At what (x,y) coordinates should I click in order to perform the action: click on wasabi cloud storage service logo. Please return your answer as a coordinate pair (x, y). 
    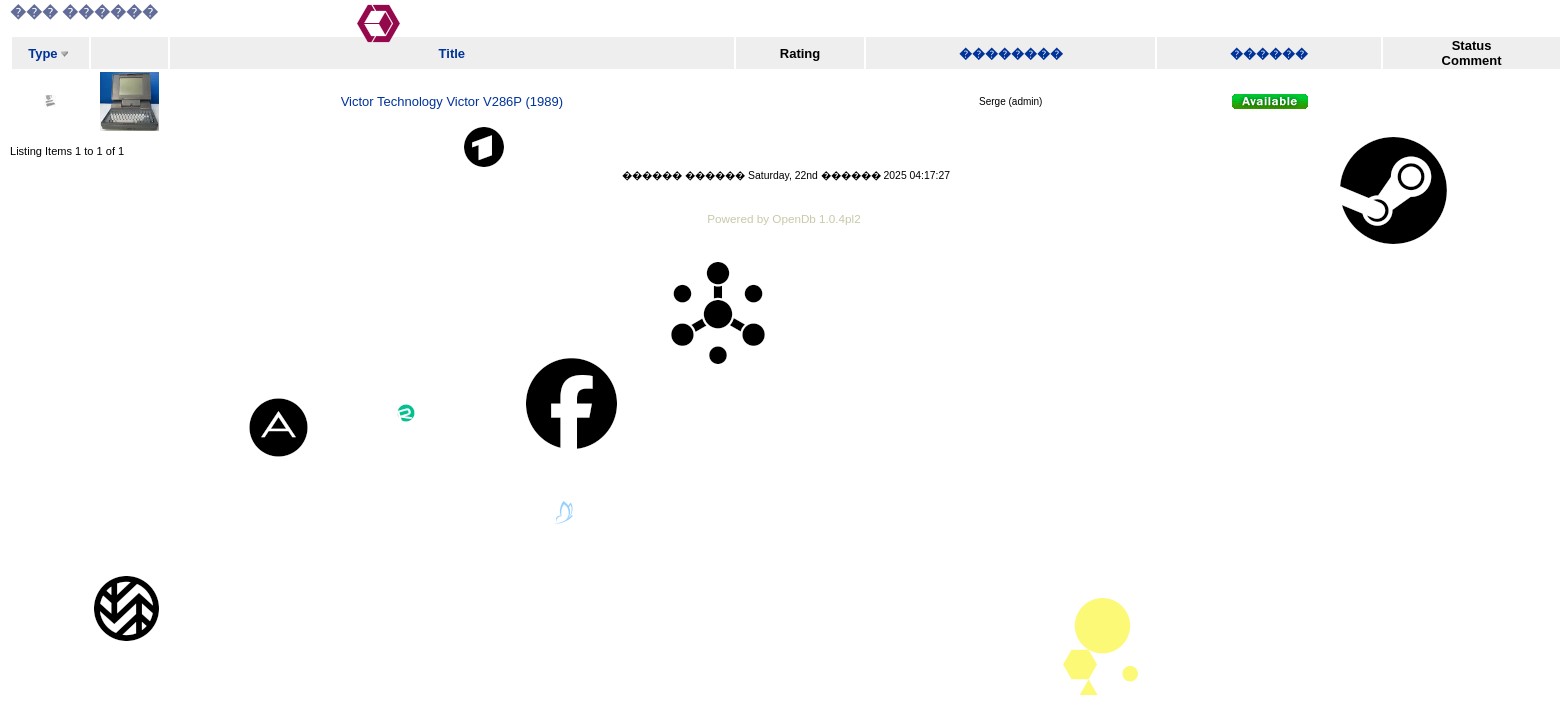
    Looking at the image, I should click on (126, 608).